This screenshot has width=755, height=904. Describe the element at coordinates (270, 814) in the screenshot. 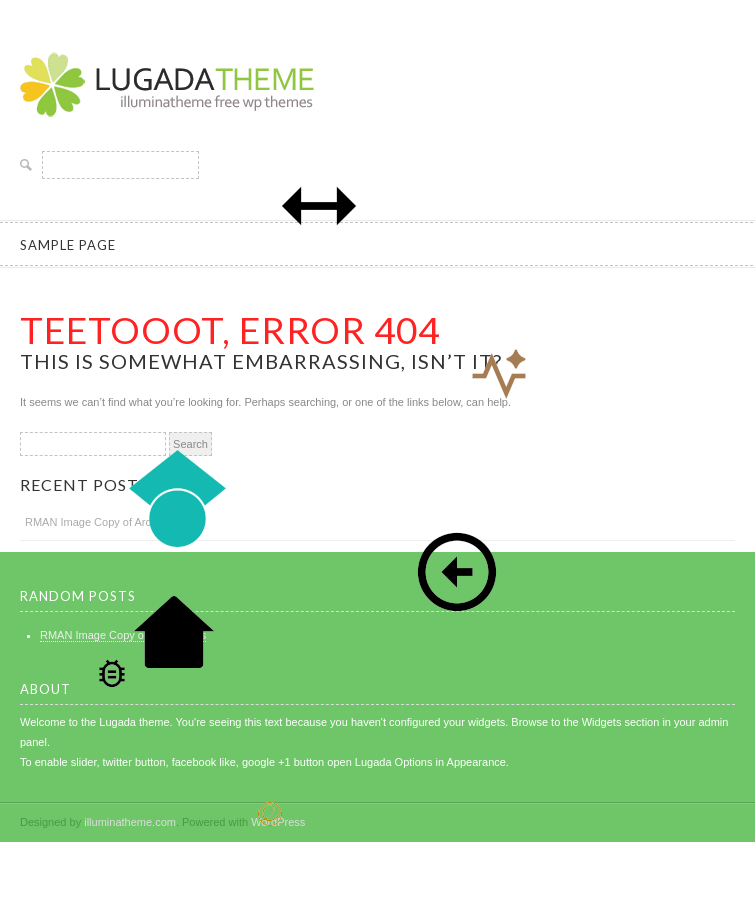

I see `elementary OS branding logo` at that location.